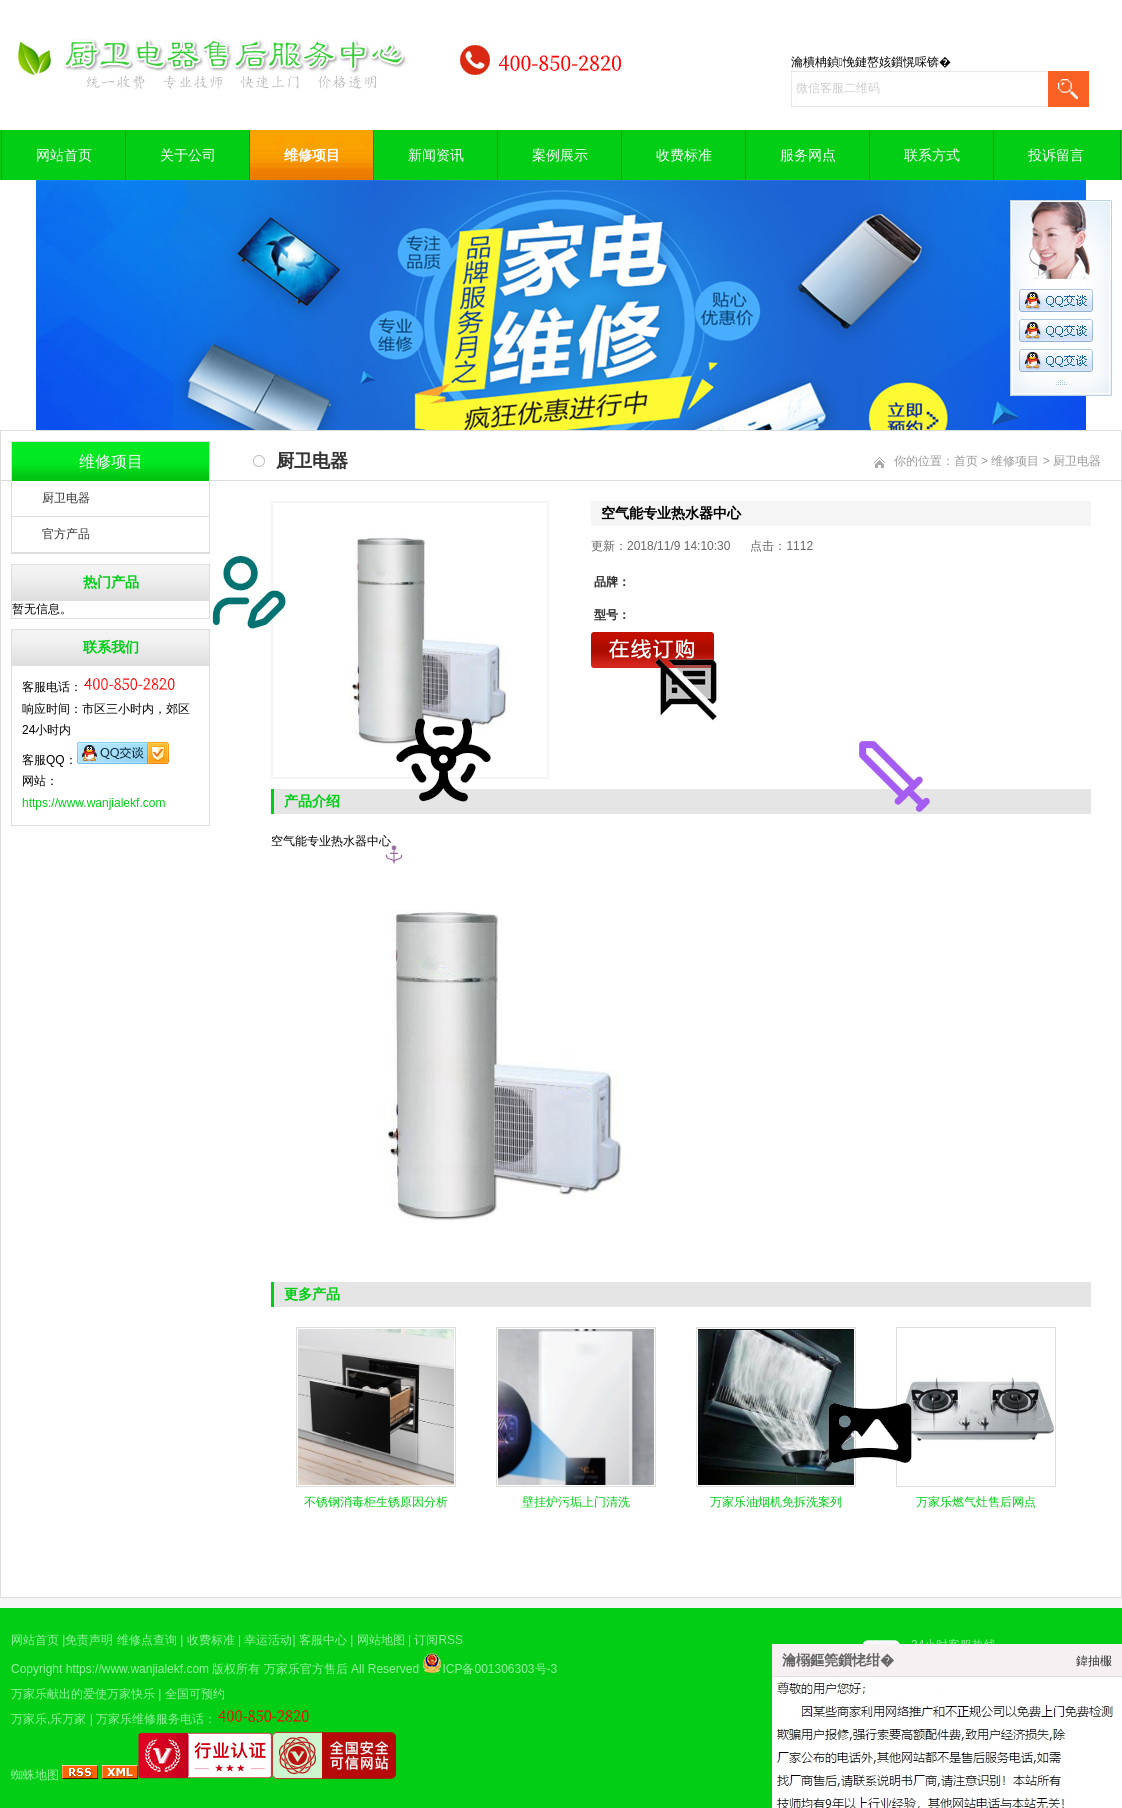 The image size is (1122, 1808). I want to click on access weapons or combat features, so click(894, 776).